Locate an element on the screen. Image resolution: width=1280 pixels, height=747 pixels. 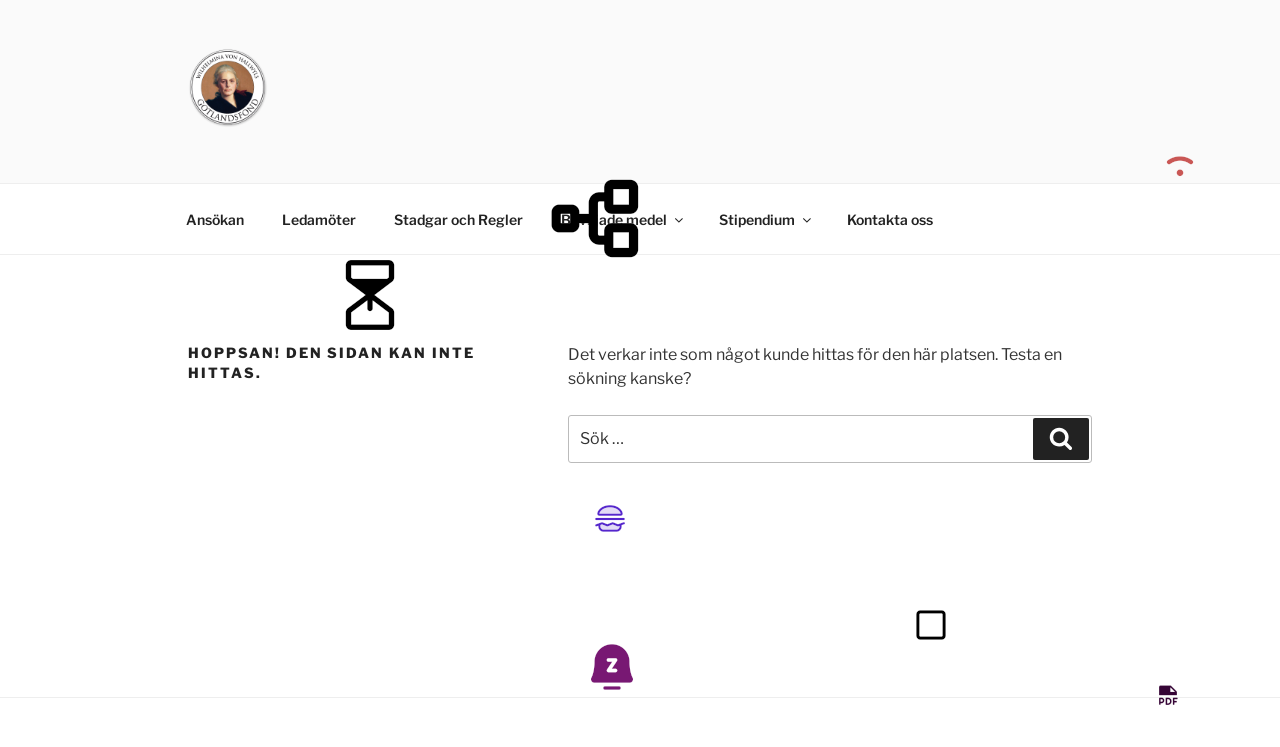
view hierarchical data structure is located at coordinates (599, 218).